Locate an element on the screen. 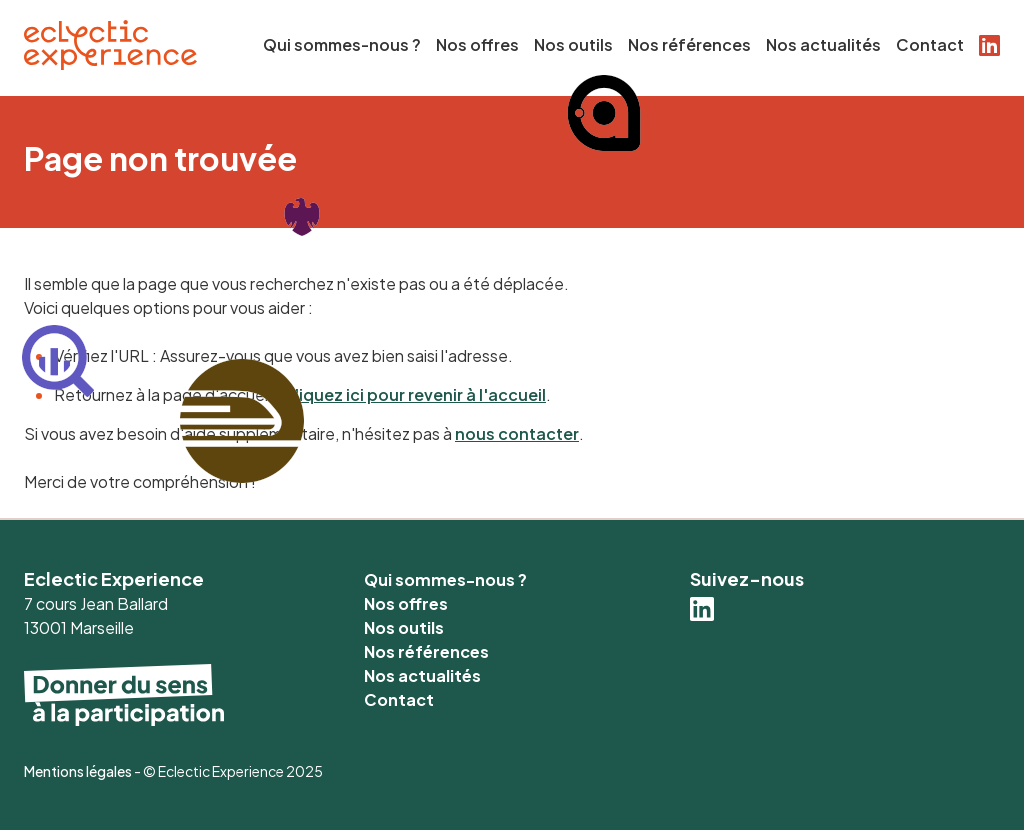  access Google BigQuery data warehouse is located at coordinates (58, 361).